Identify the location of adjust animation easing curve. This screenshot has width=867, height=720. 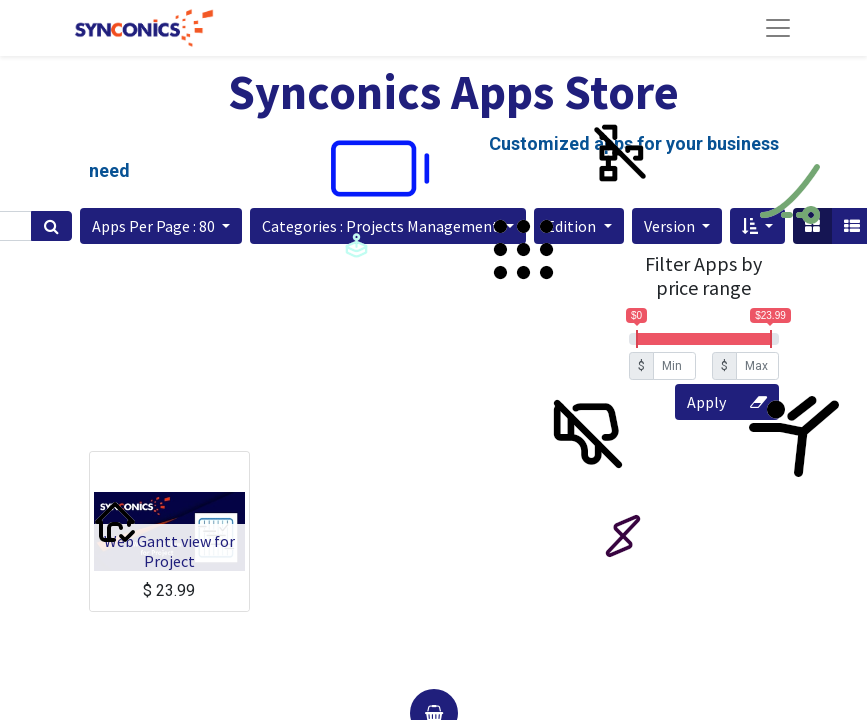
(790, 194).